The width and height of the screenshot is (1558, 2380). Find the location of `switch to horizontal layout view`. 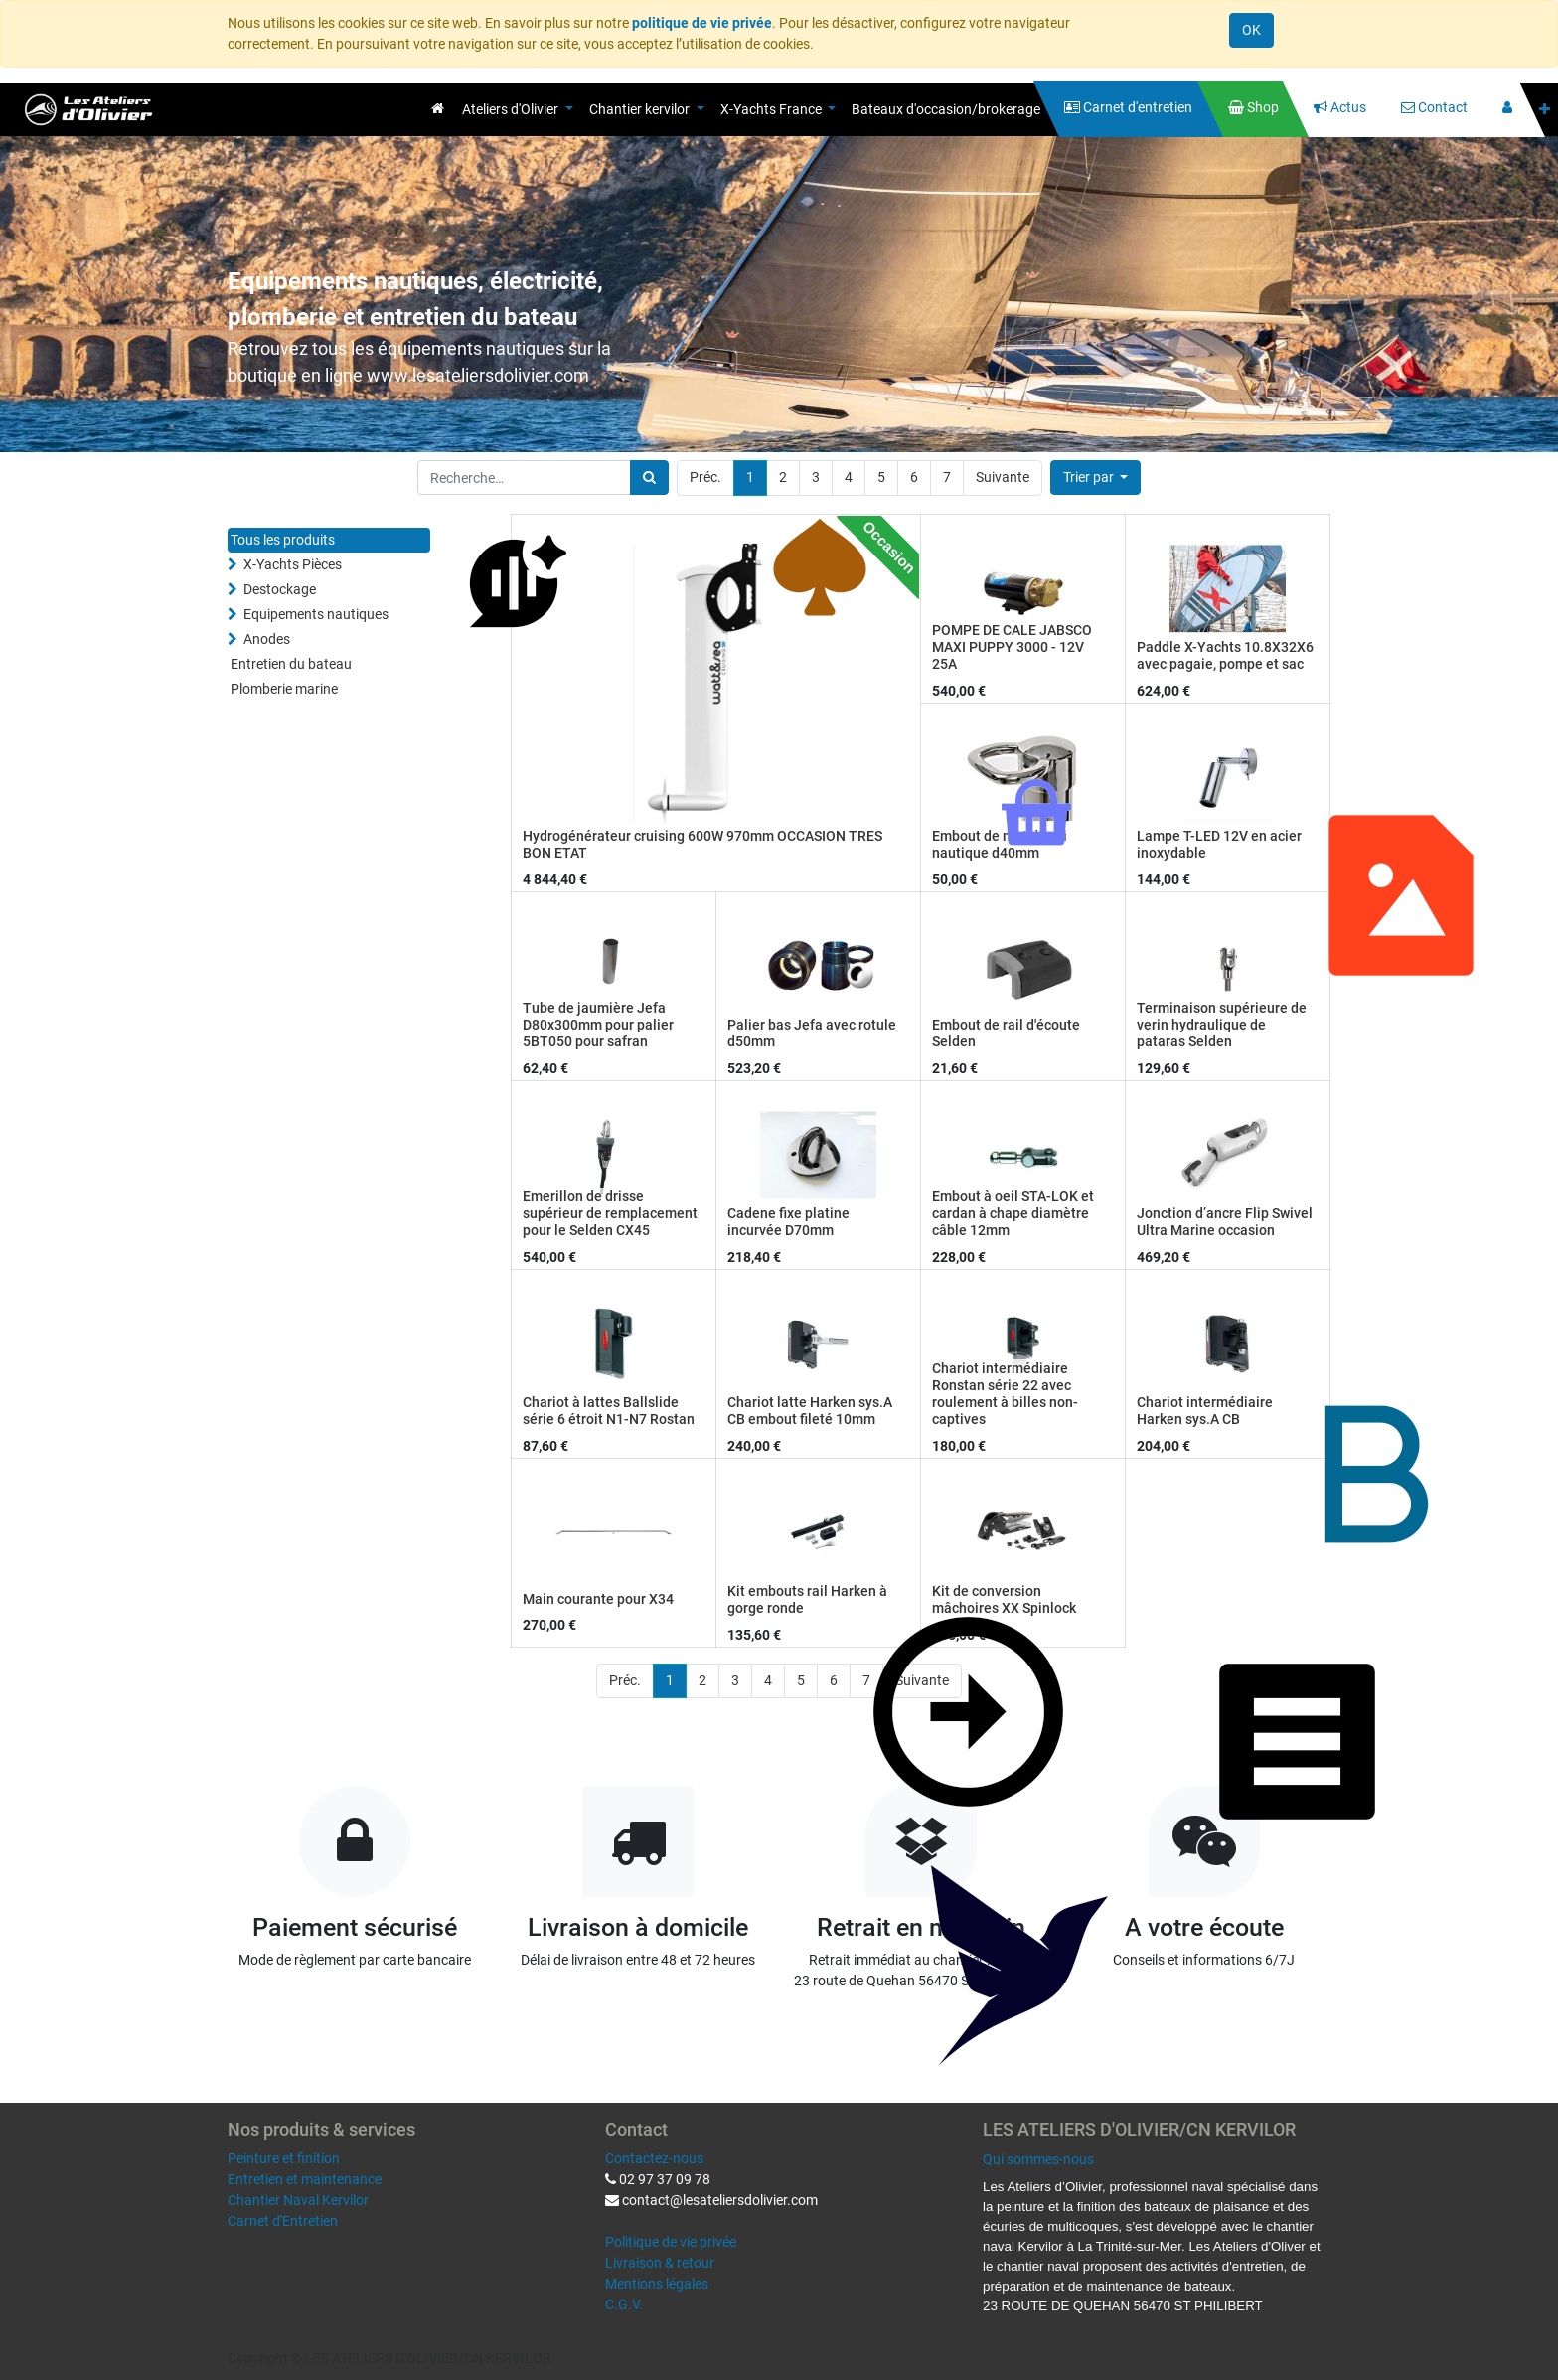

switch to horizontal layout view is located at coordinates (1297, 1741).